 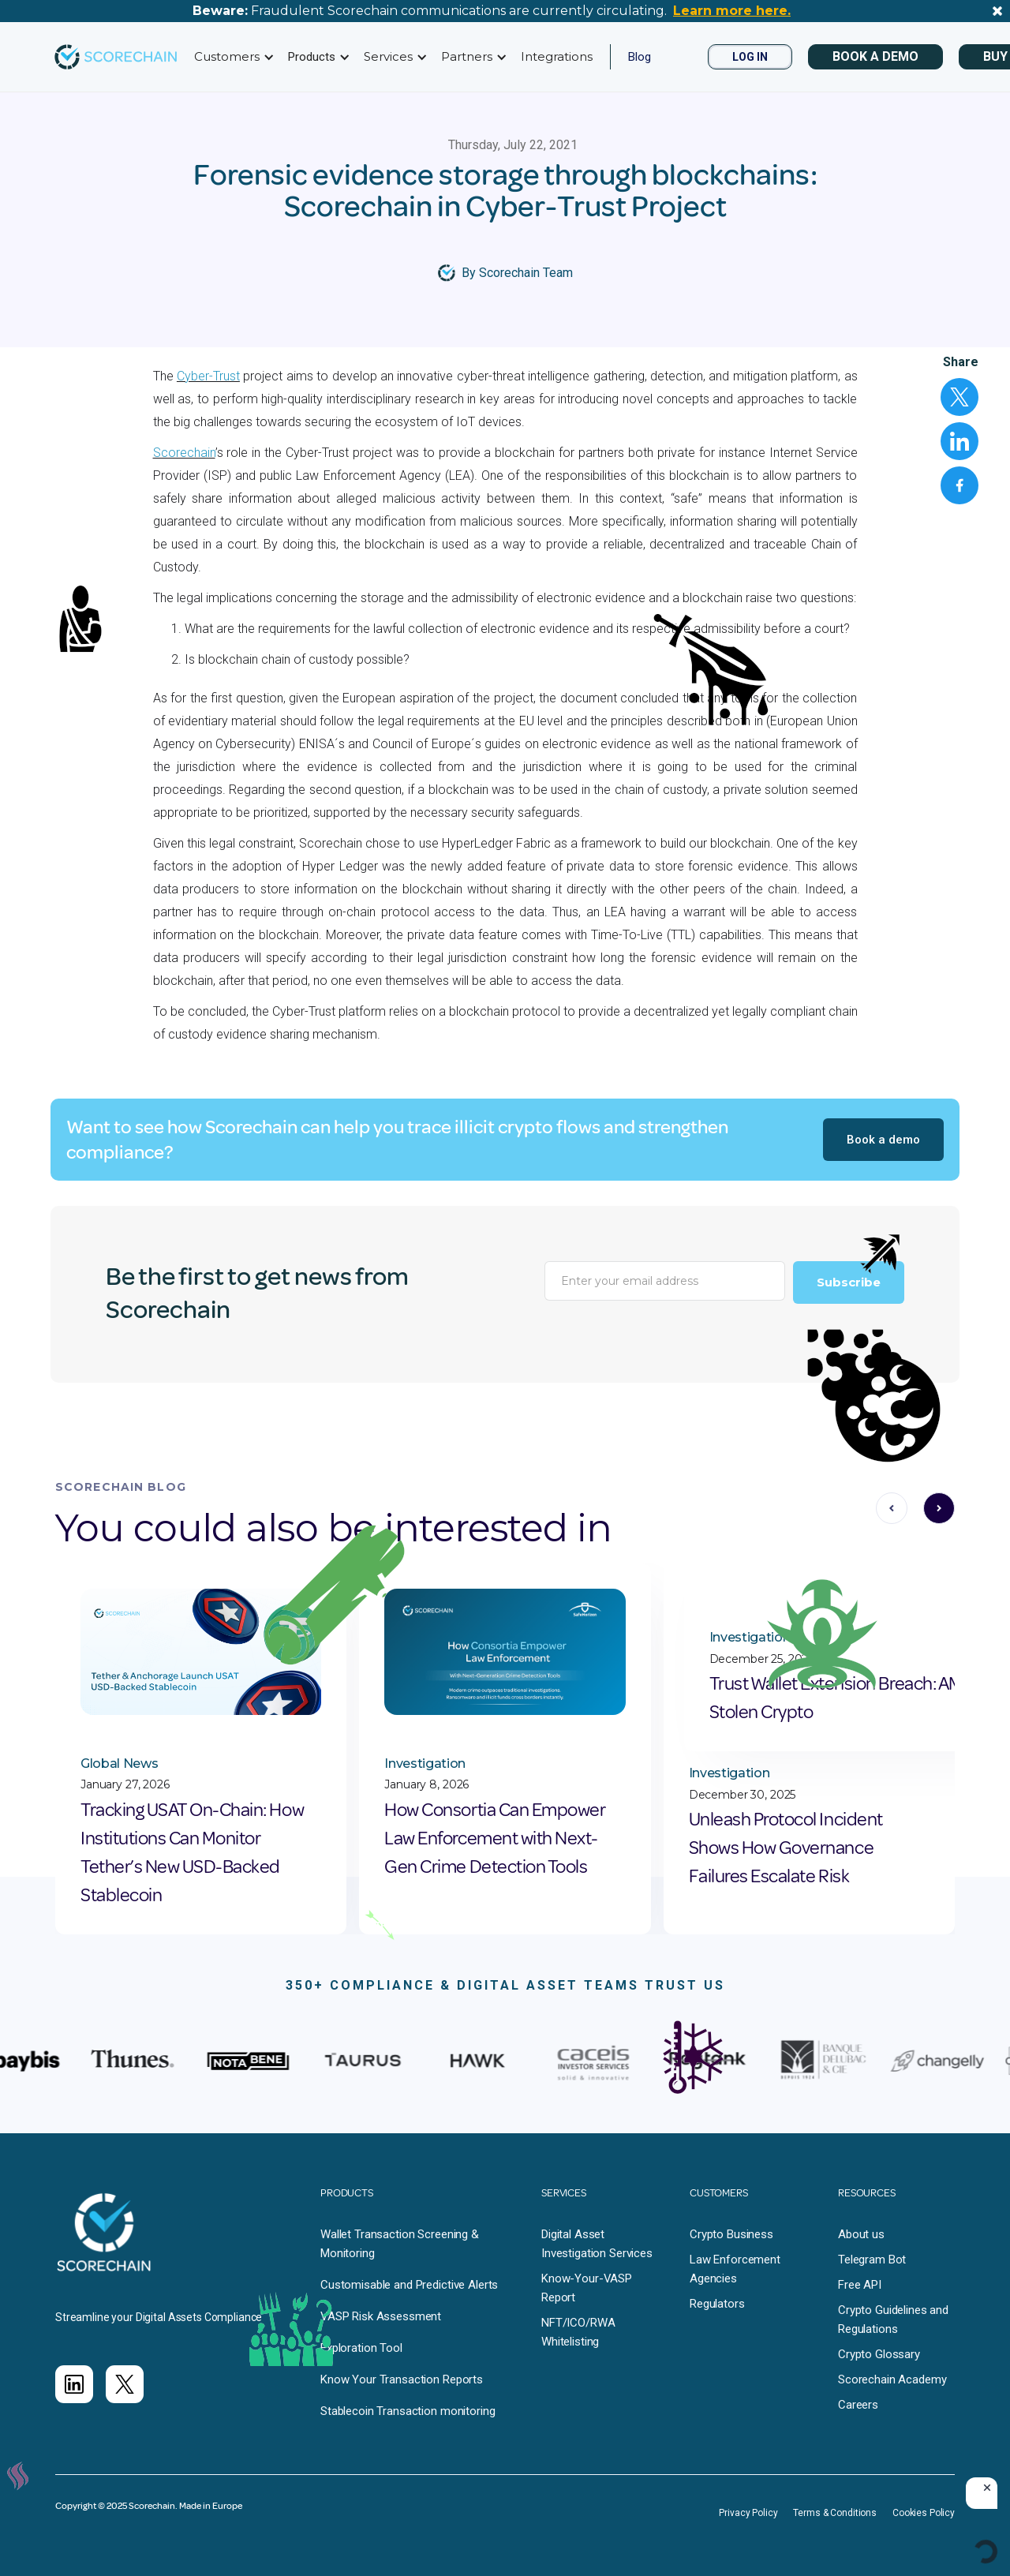 What do you see at coordinates (17, 2476) in the screenshot?
I see `indicates heat or high temperature status` at bounding box center [17, 2476].